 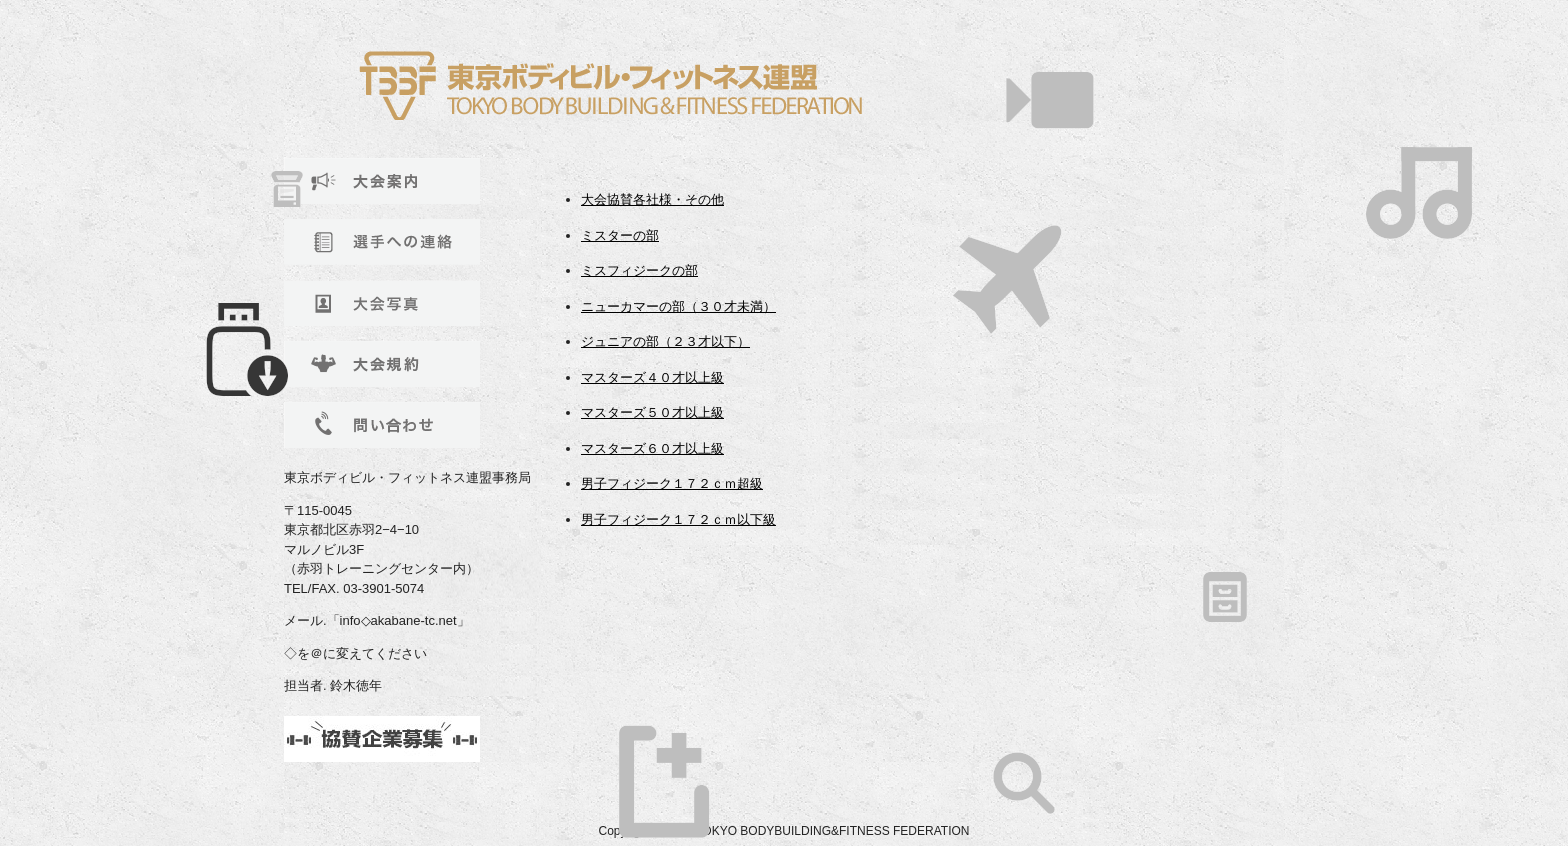 I want to click on scan a document or image, so click(x=287, y=189).